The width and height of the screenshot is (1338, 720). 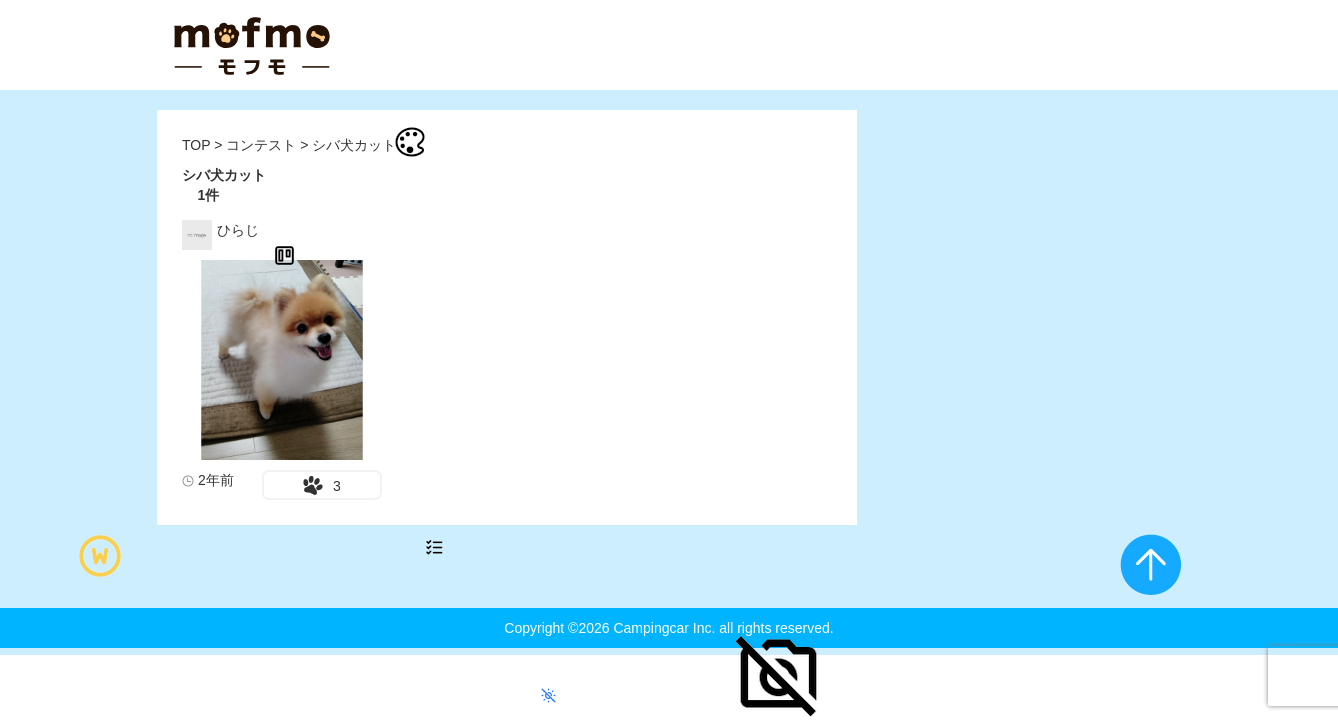 I want to click on customize color or theme settings, so click(x=410, y=142).